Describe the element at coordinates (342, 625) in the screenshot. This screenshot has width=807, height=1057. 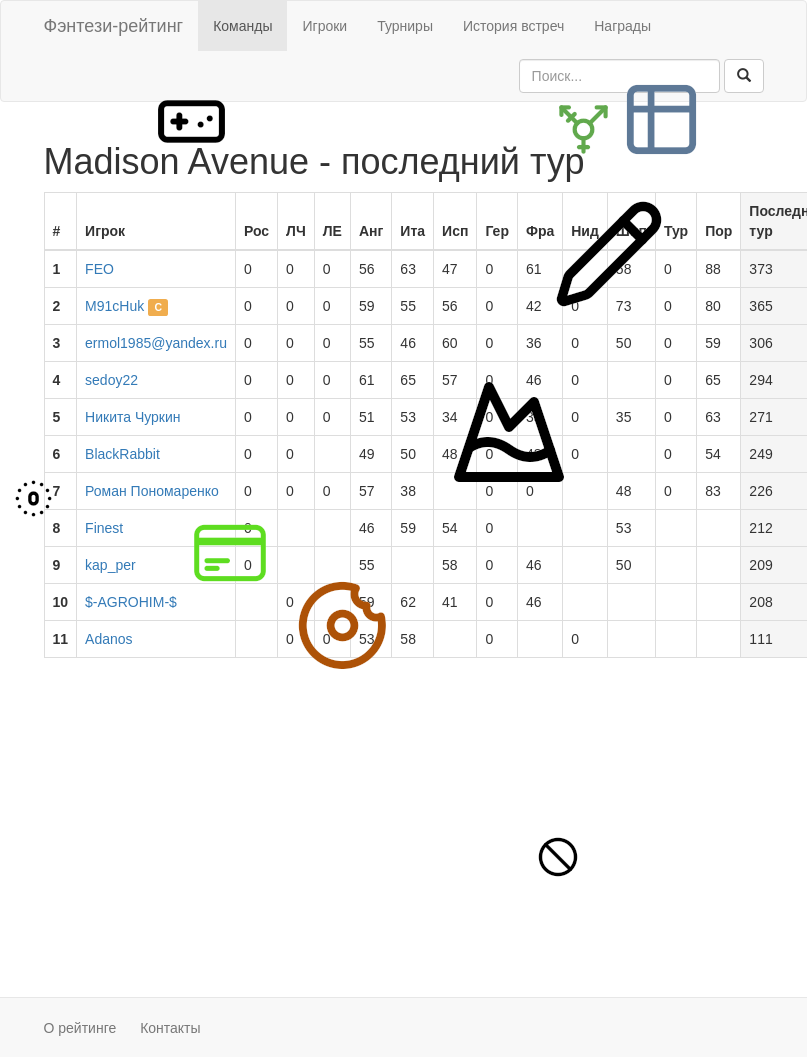
I see `access food or bakery category` at that location.